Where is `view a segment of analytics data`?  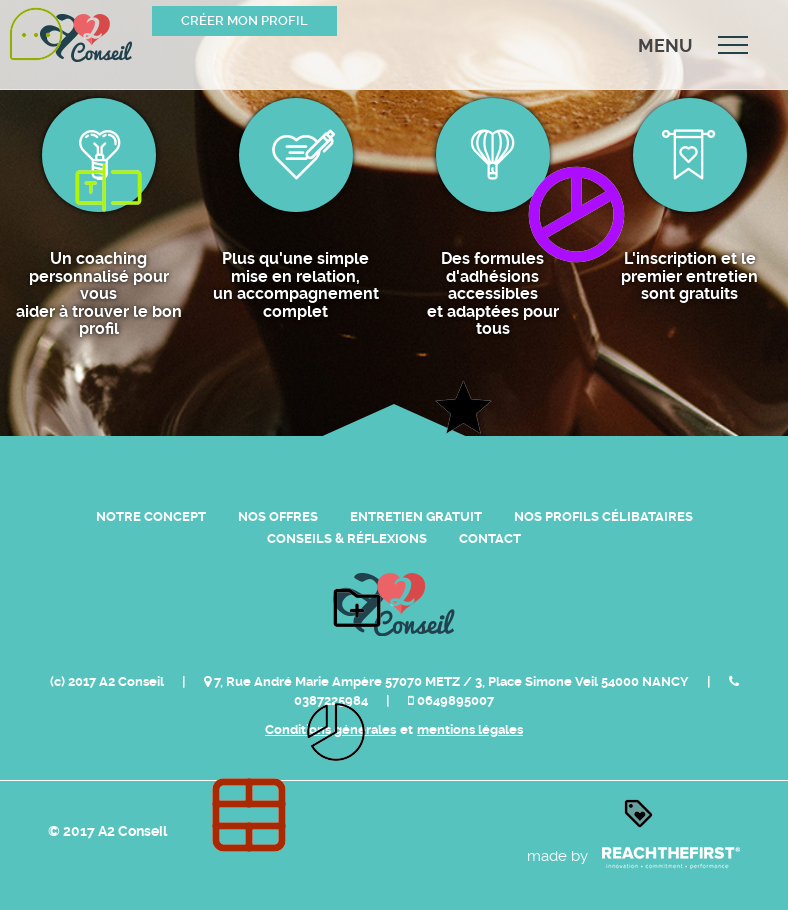 view a segment of analytics data is located at coordinates (336, 732).